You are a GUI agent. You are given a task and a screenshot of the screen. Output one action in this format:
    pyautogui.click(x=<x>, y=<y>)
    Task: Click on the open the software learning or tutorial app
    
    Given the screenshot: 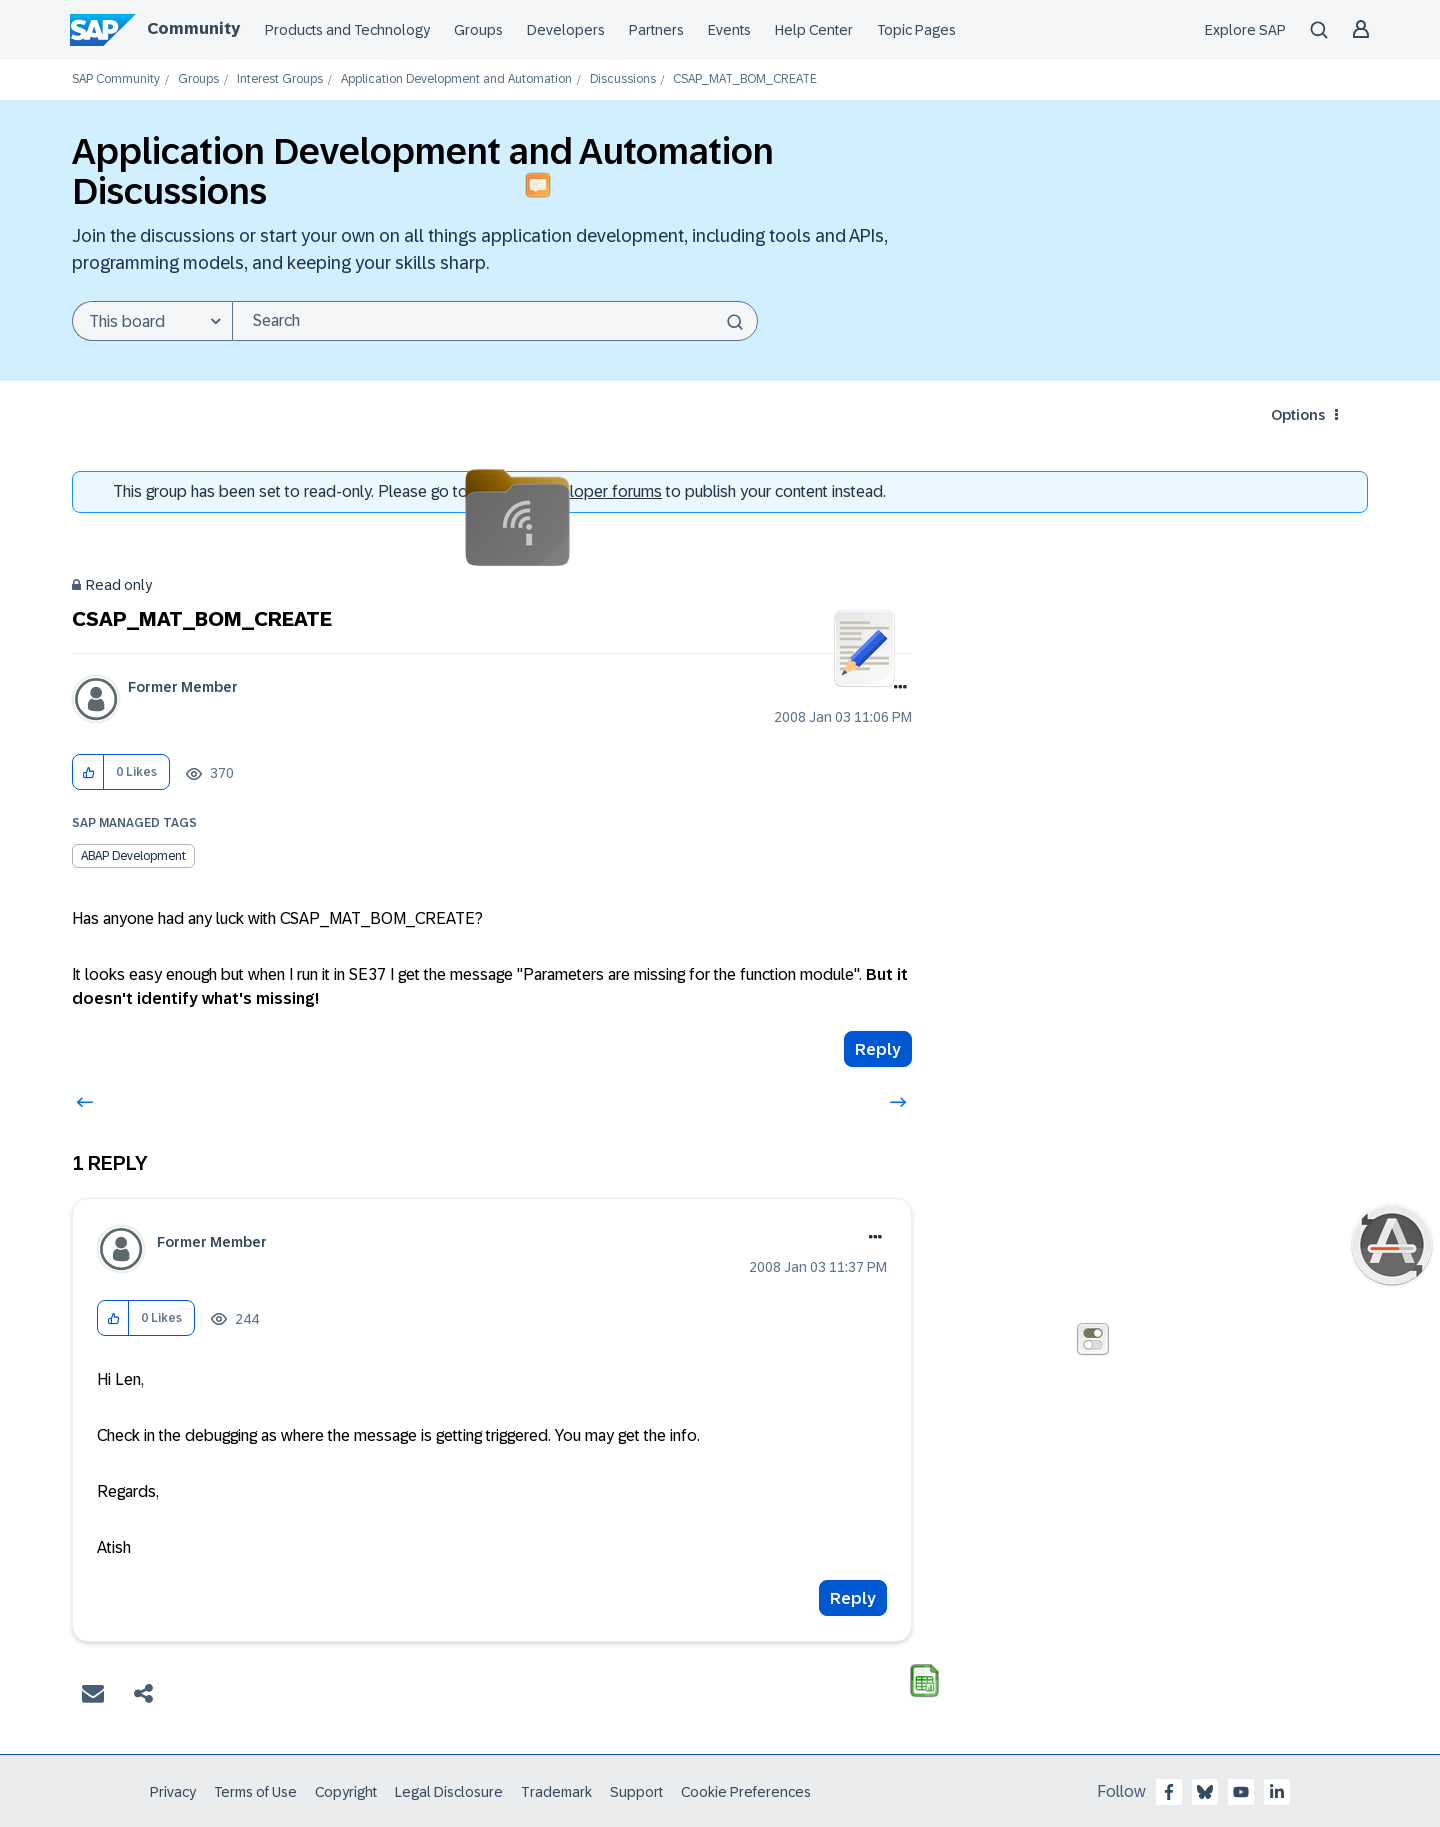 What is the action you would take?
    pyautogui.click(x=864, y=648)
    